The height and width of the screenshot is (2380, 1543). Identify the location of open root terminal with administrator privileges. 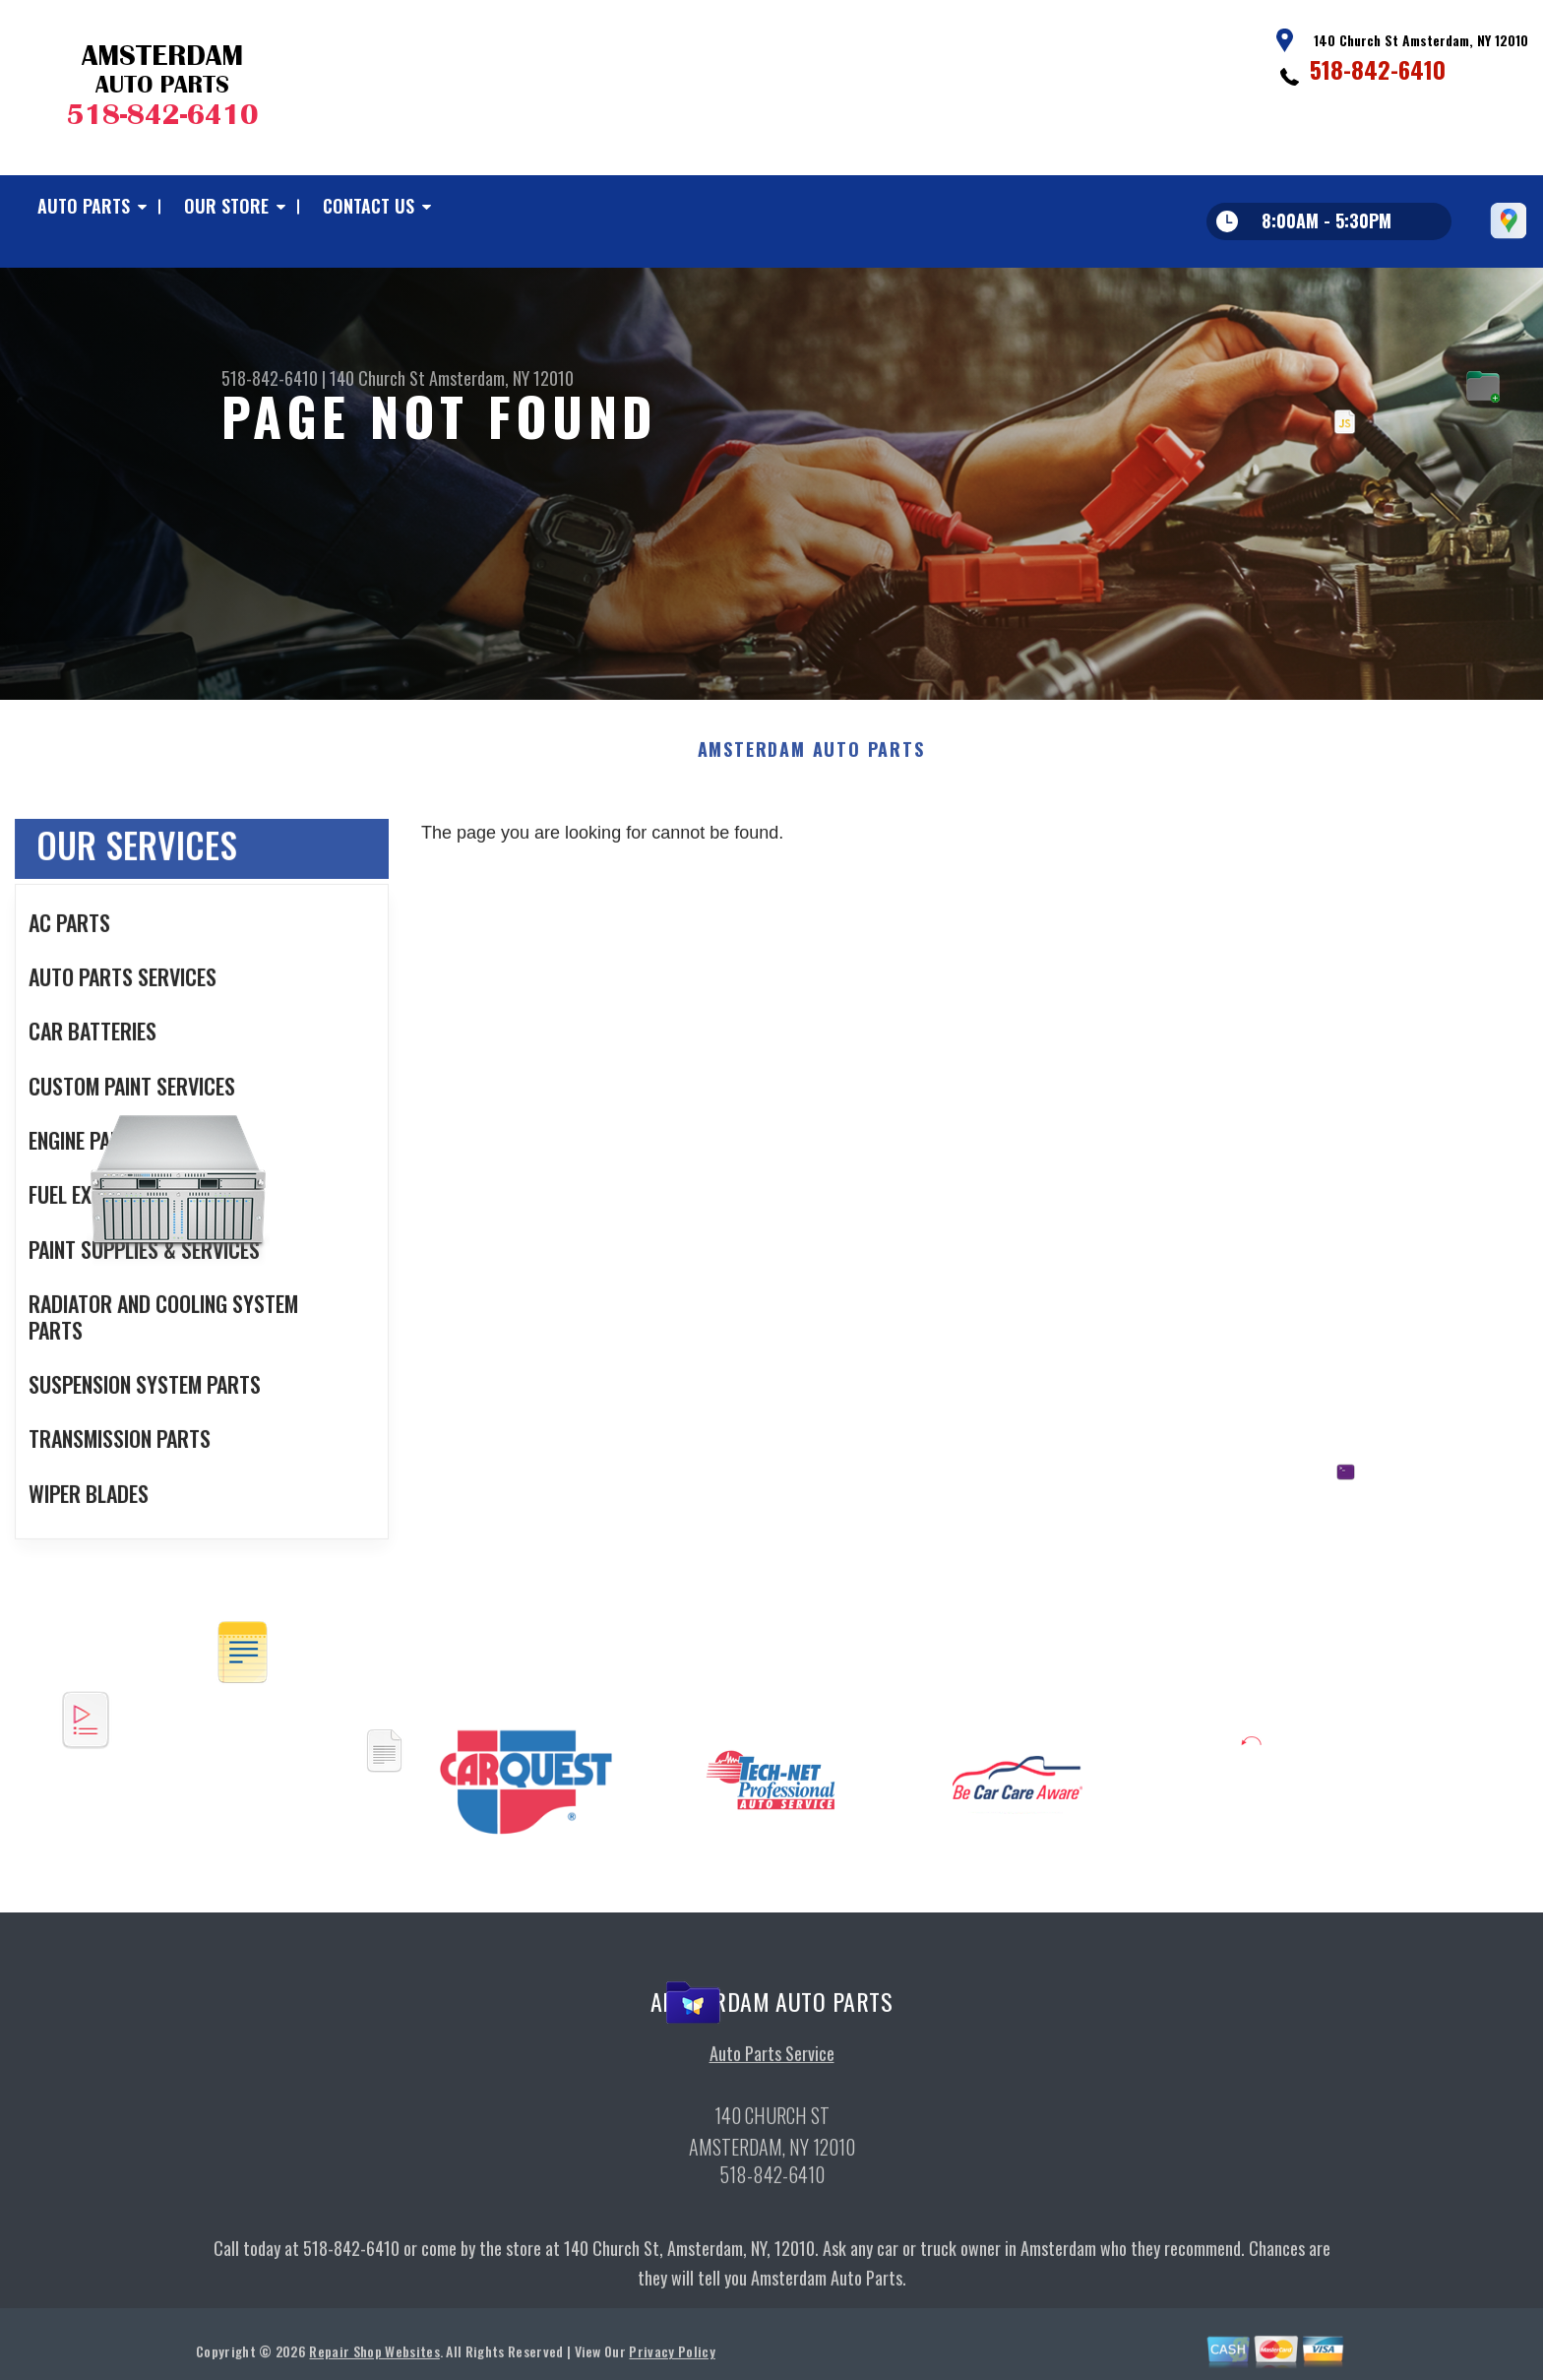
(1345, 1472).